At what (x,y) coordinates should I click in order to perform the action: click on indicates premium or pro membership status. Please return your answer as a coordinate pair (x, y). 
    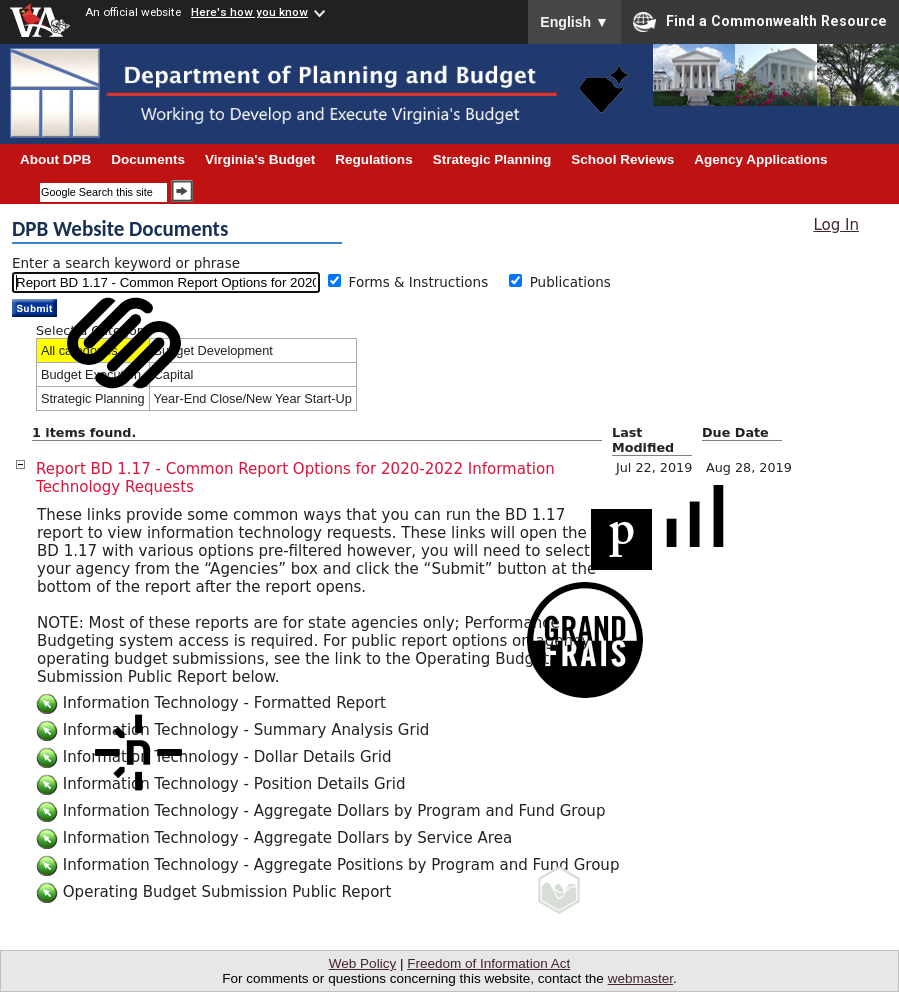
    Looking at the image, I should click on (603, 90).